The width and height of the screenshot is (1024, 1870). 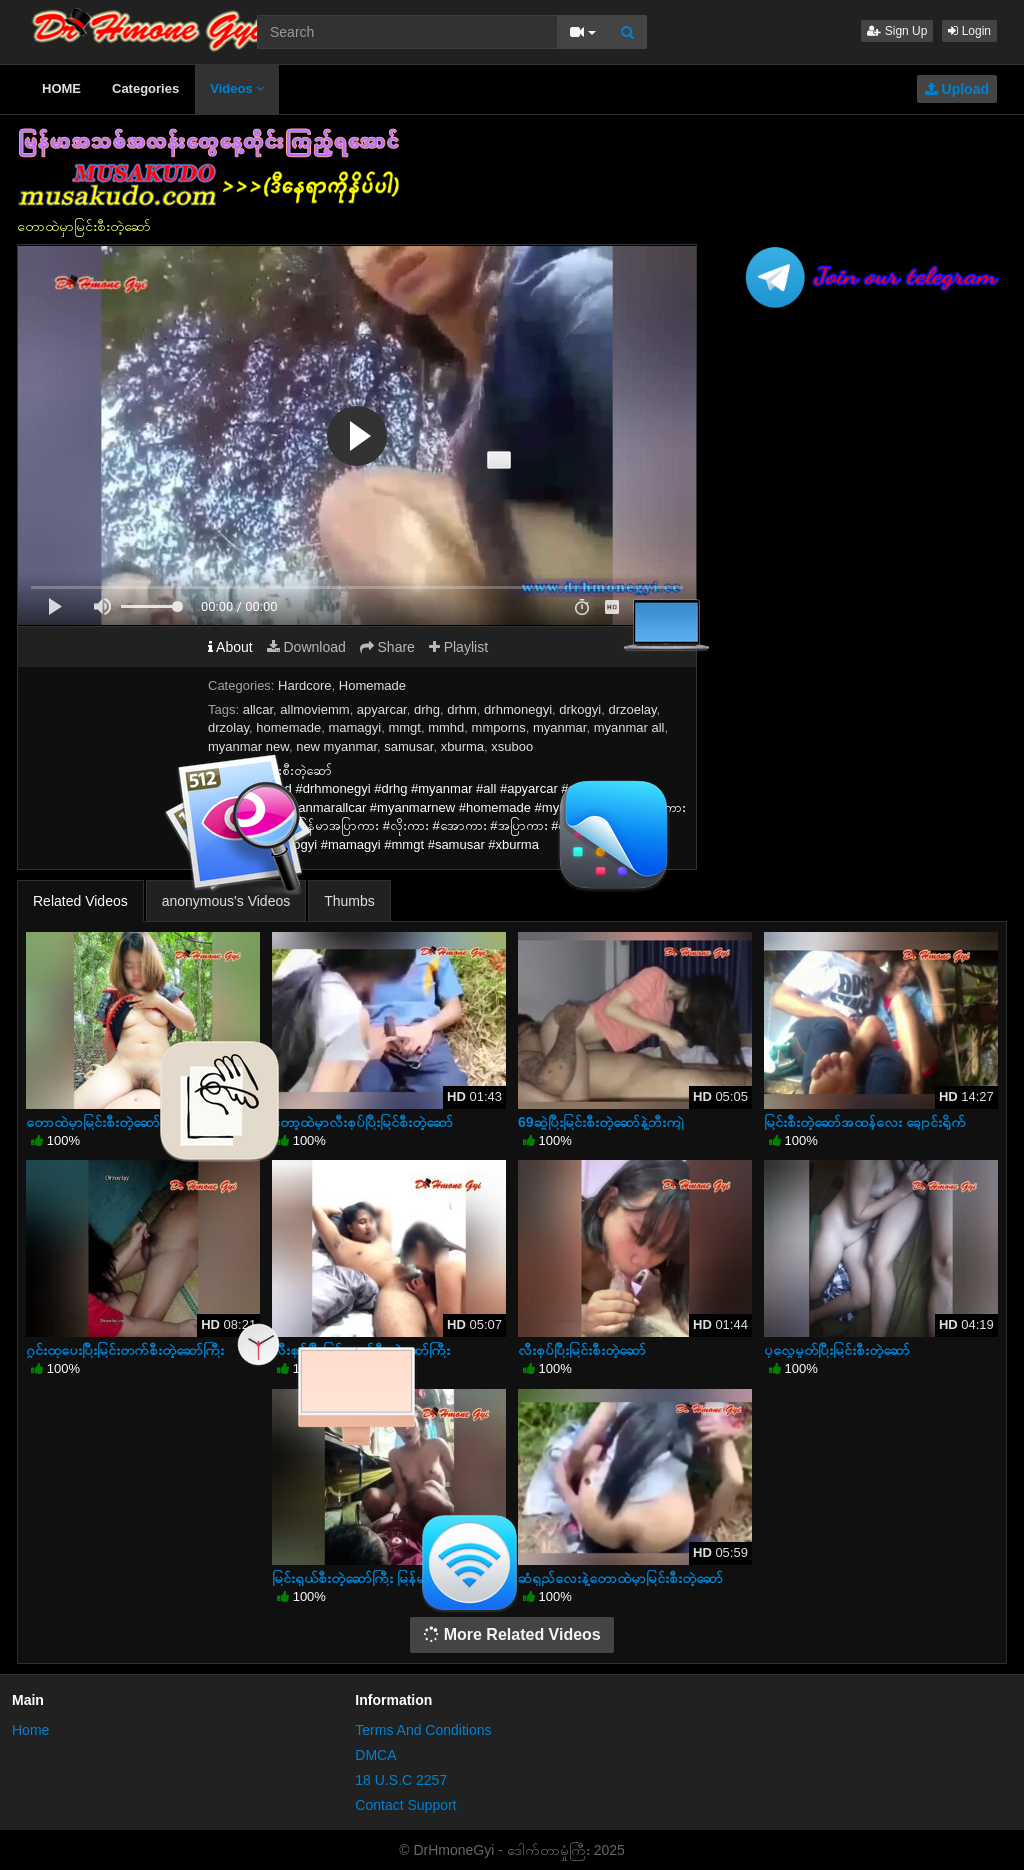 I want to click on open CleanShot X screen capture app, so click(x=613, y=834).